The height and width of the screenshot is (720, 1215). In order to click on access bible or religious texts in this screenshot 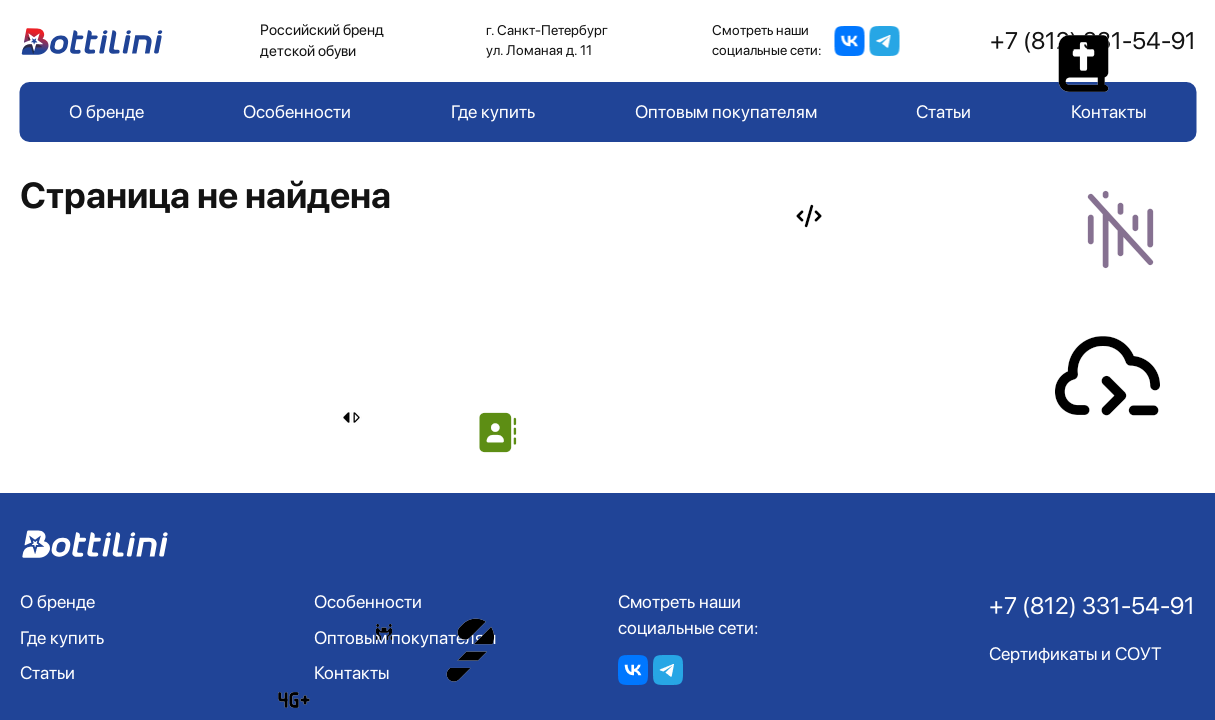, I will do `click(1083, 63)`.